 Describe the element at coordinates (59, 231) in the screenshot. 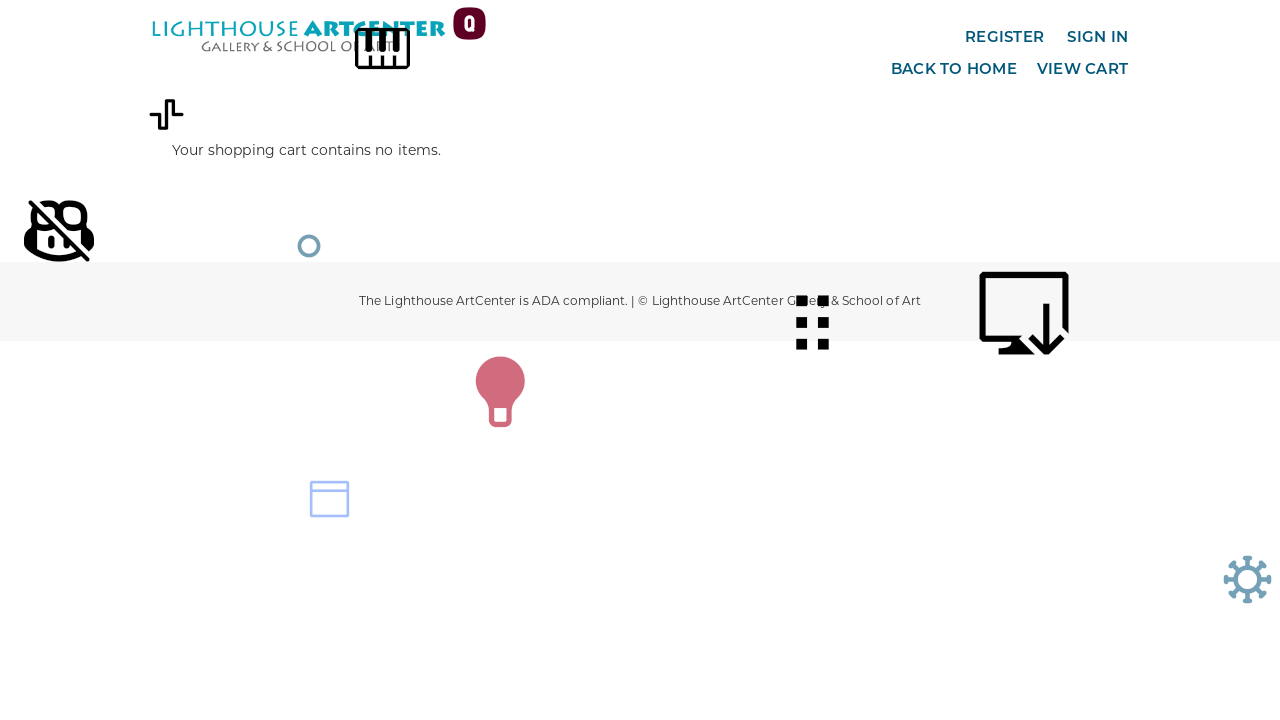

I see `indicates github copilot is unavailable or disabled` at that location.